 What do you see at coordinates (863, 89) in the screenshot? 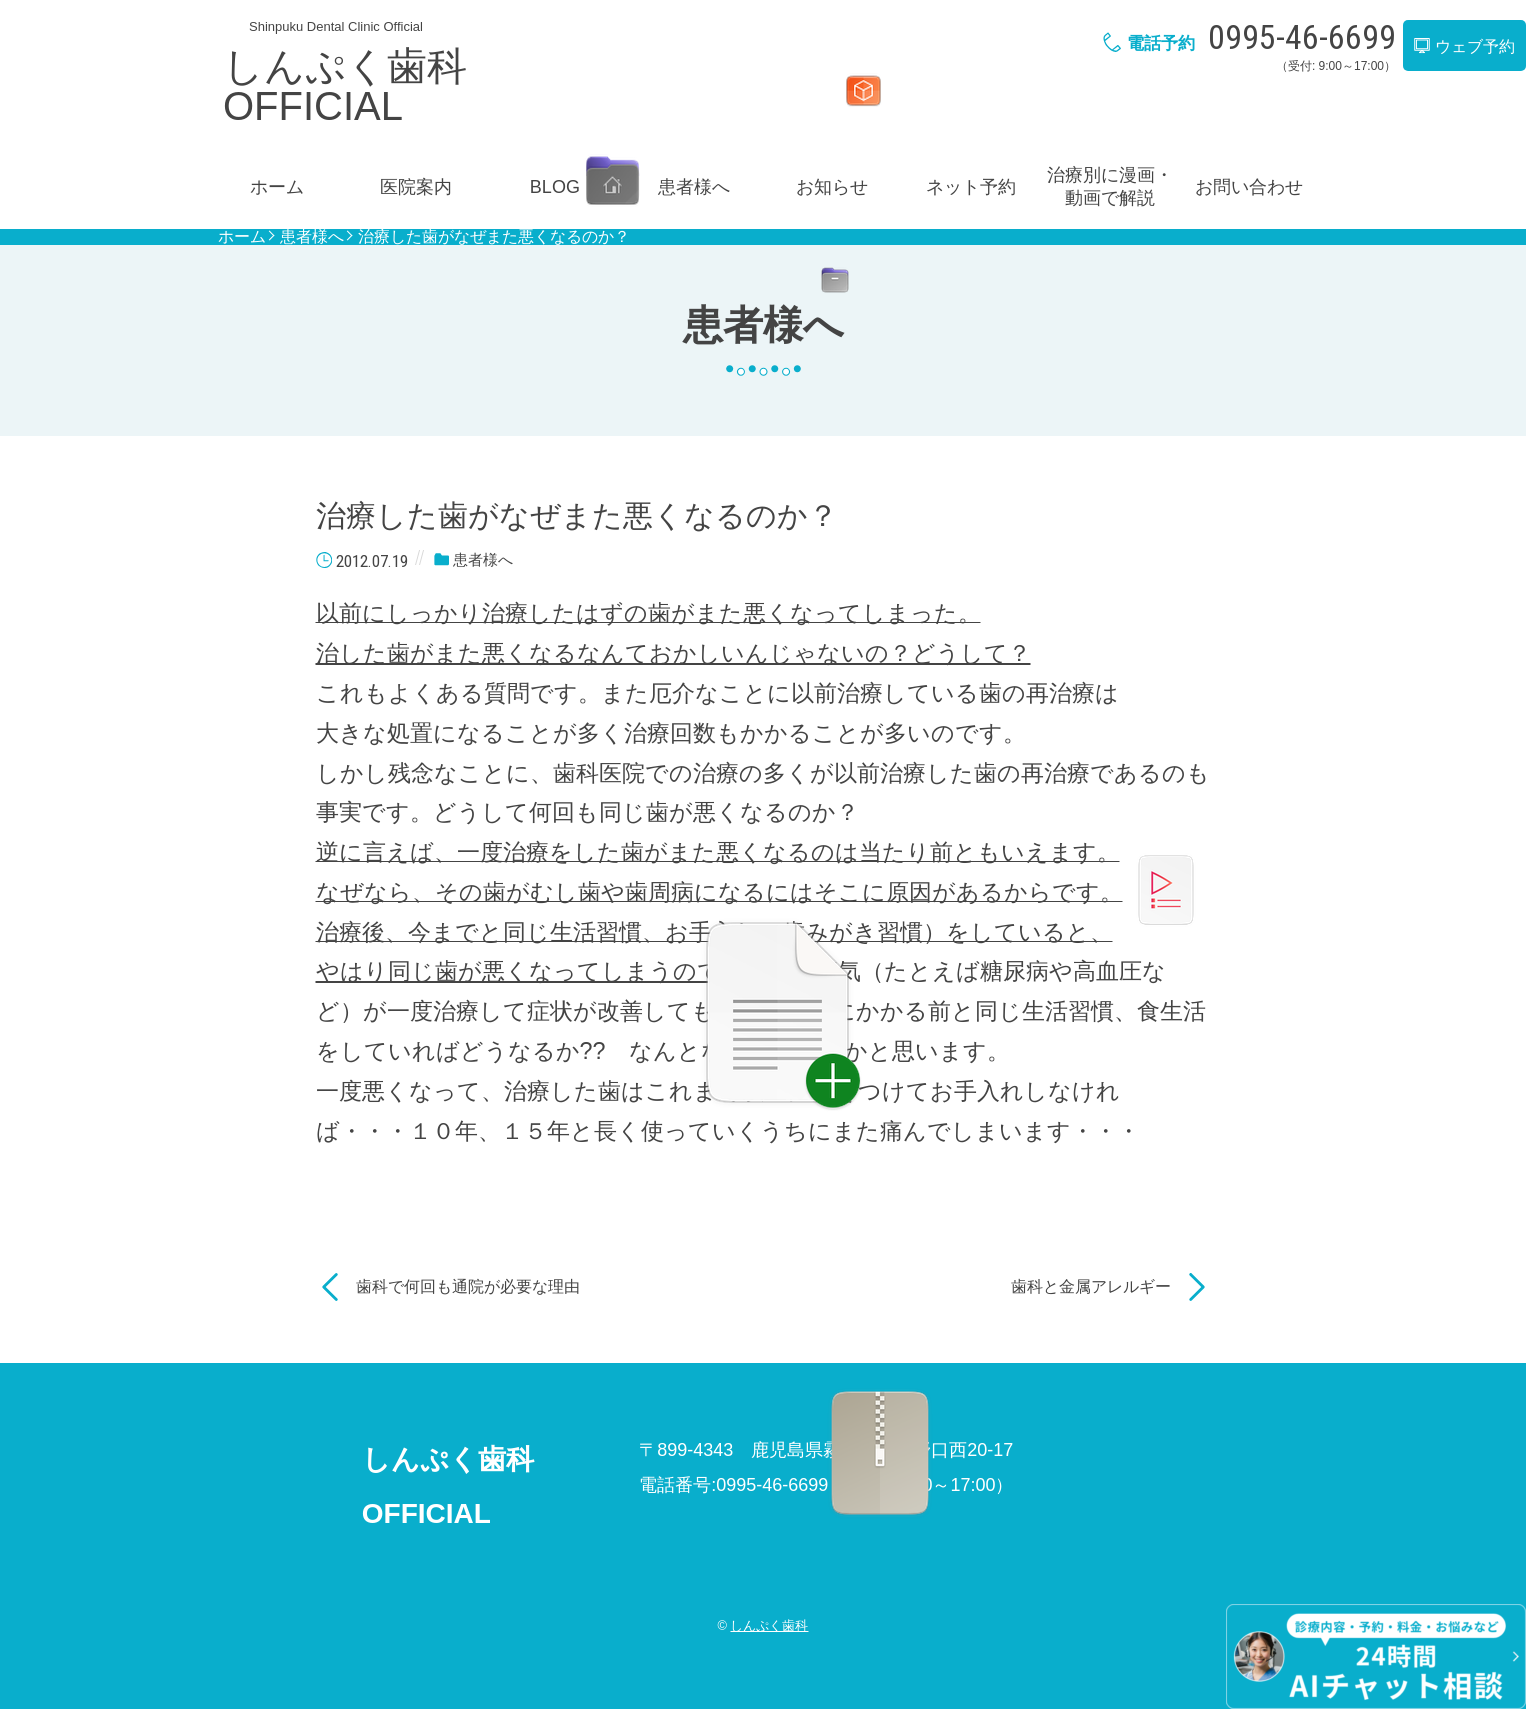
I see `open a 3D model file in OBJ format` at bounding box center [863, 89].